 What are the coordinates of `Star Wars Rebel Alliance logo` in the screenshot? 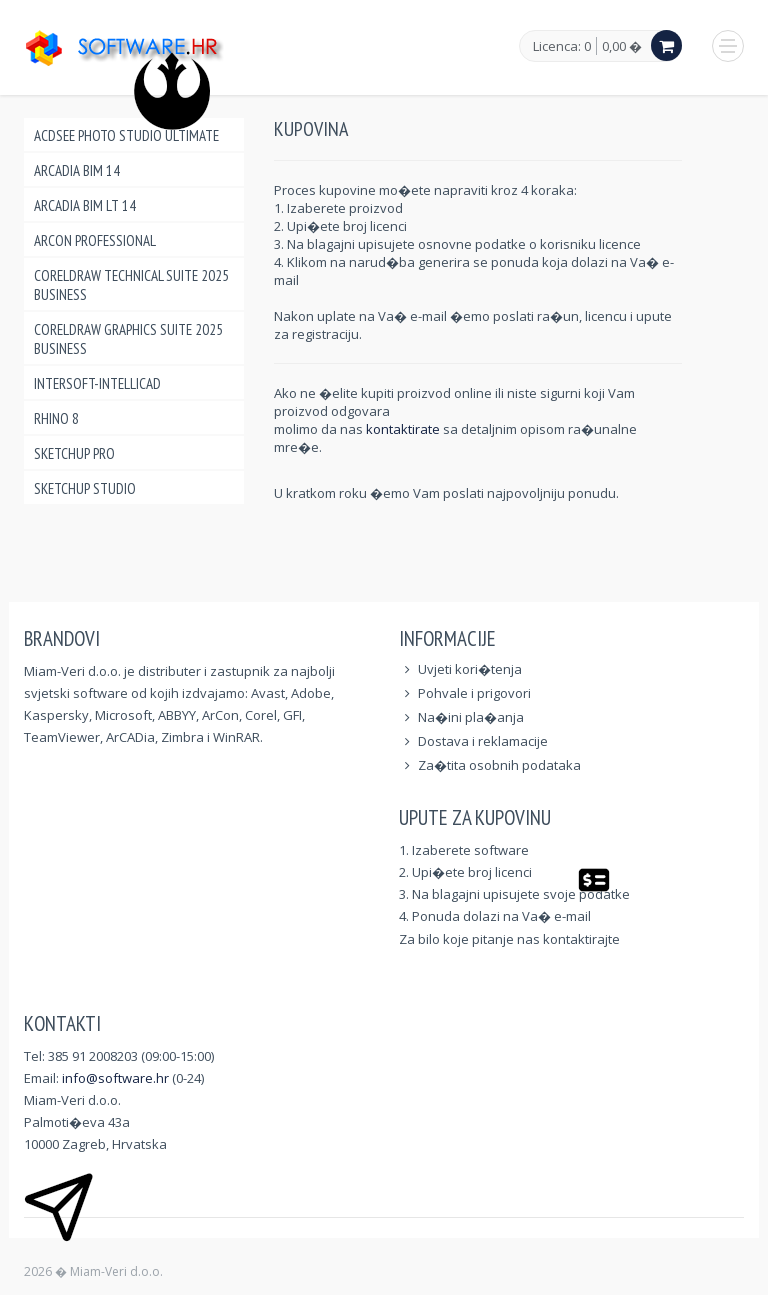 It's located at (172, 91).